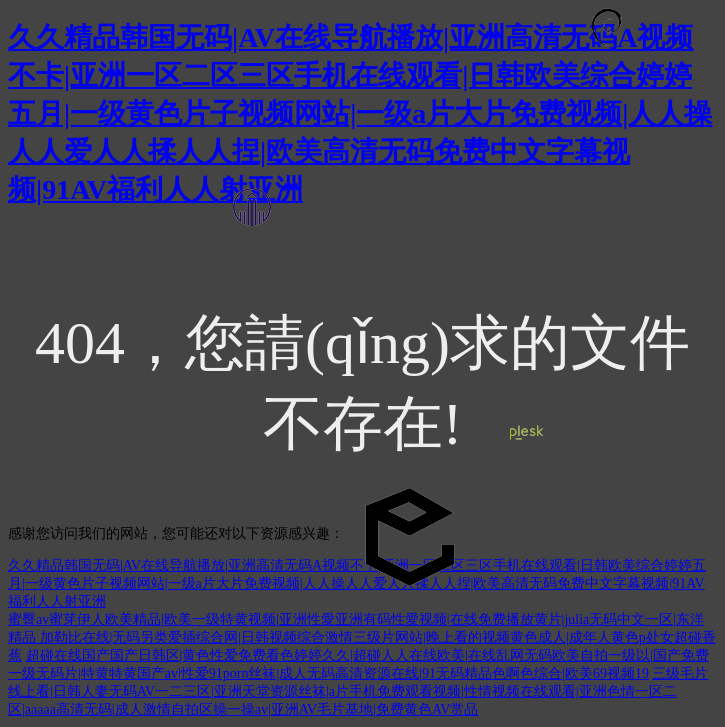 This screenshot has height=727, width=725. What do you see at coordinates (607, 27) in the screenshot?
I see `debian linux operating system logo` at bounding box center [607, 27].